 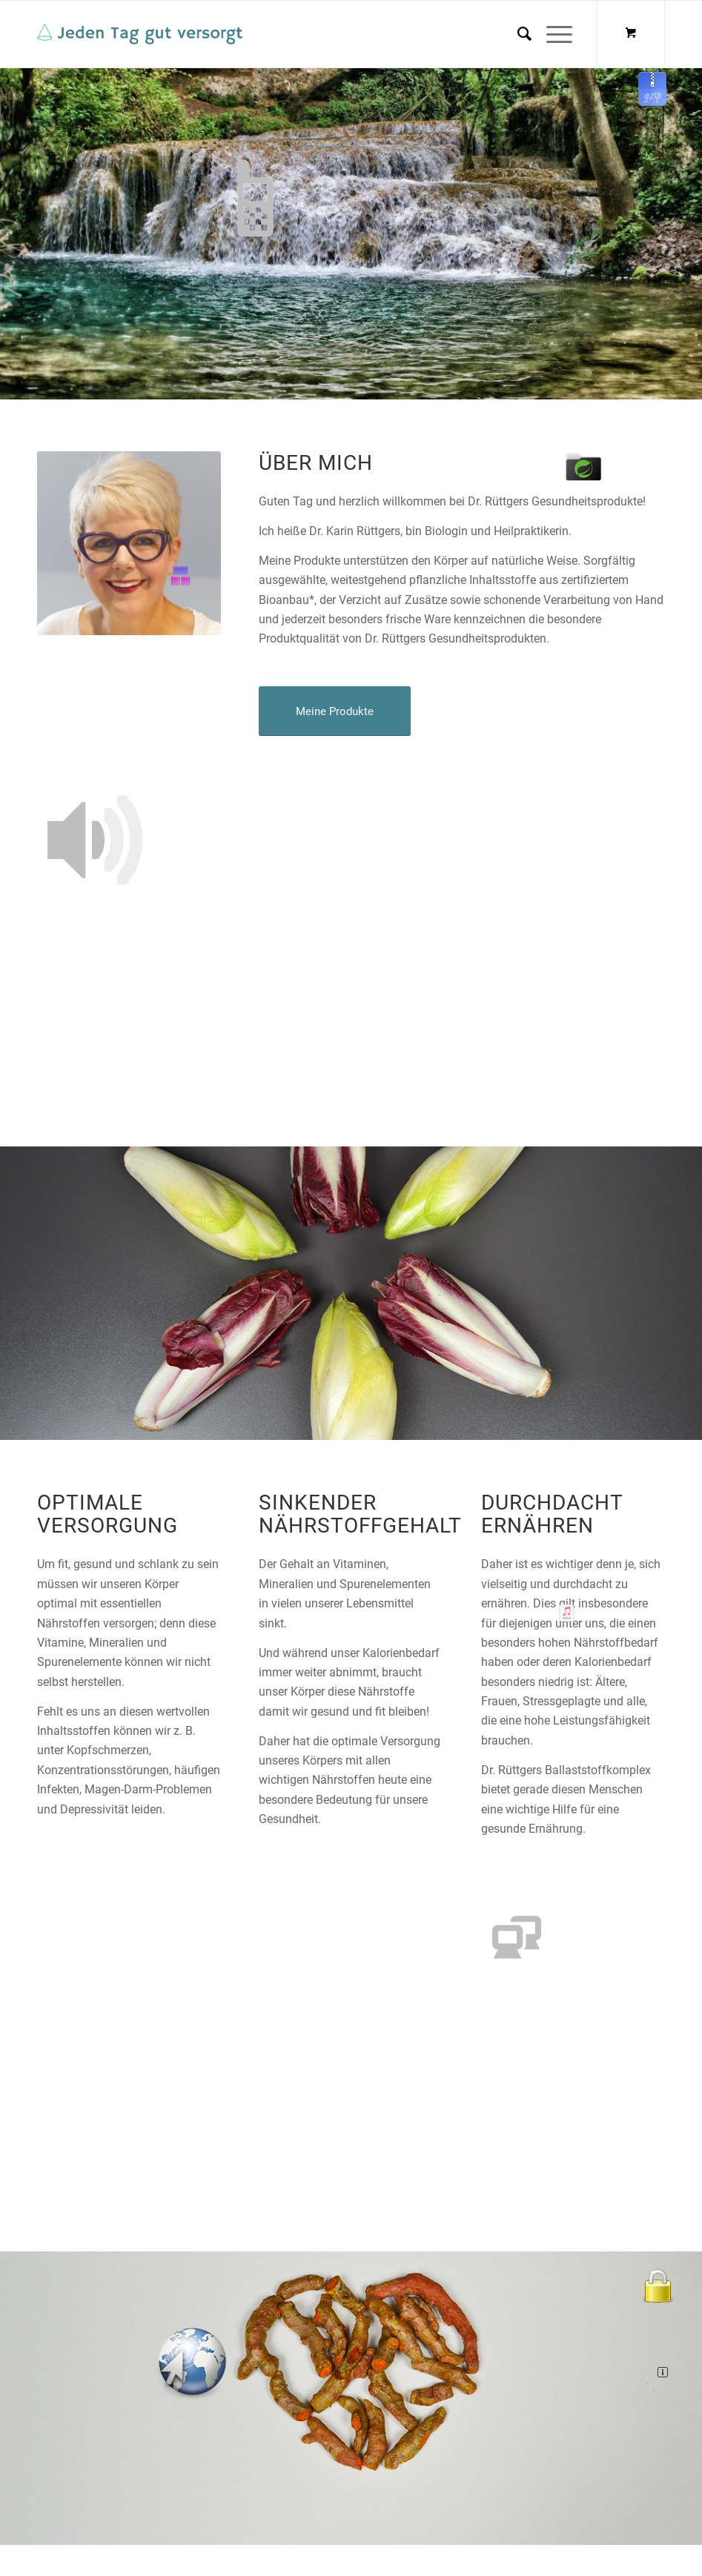 I want to click on open web browser, so click(x=193, y=2362).